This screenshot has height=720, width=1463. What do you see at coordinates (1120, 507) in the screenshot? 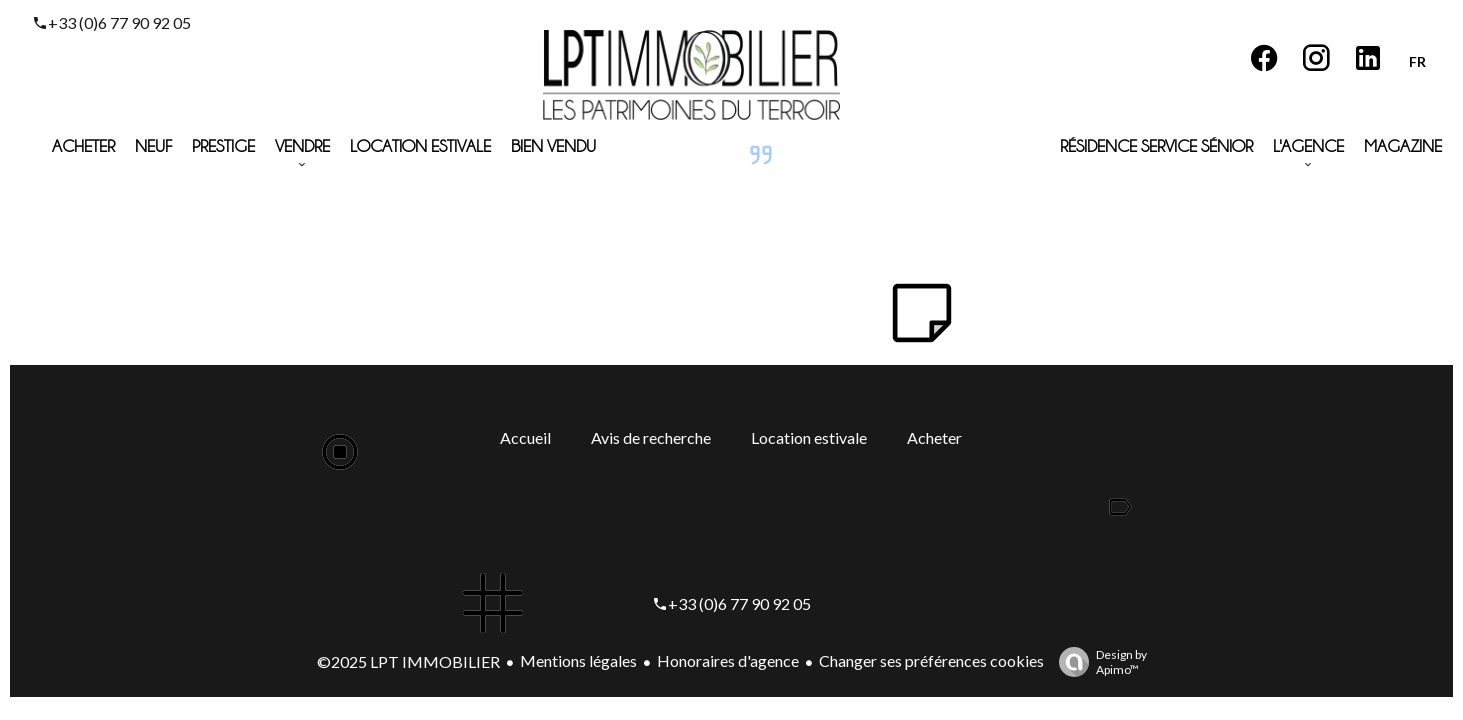
I see `add a label or tag to an item` at bounding box center [1120, 507].